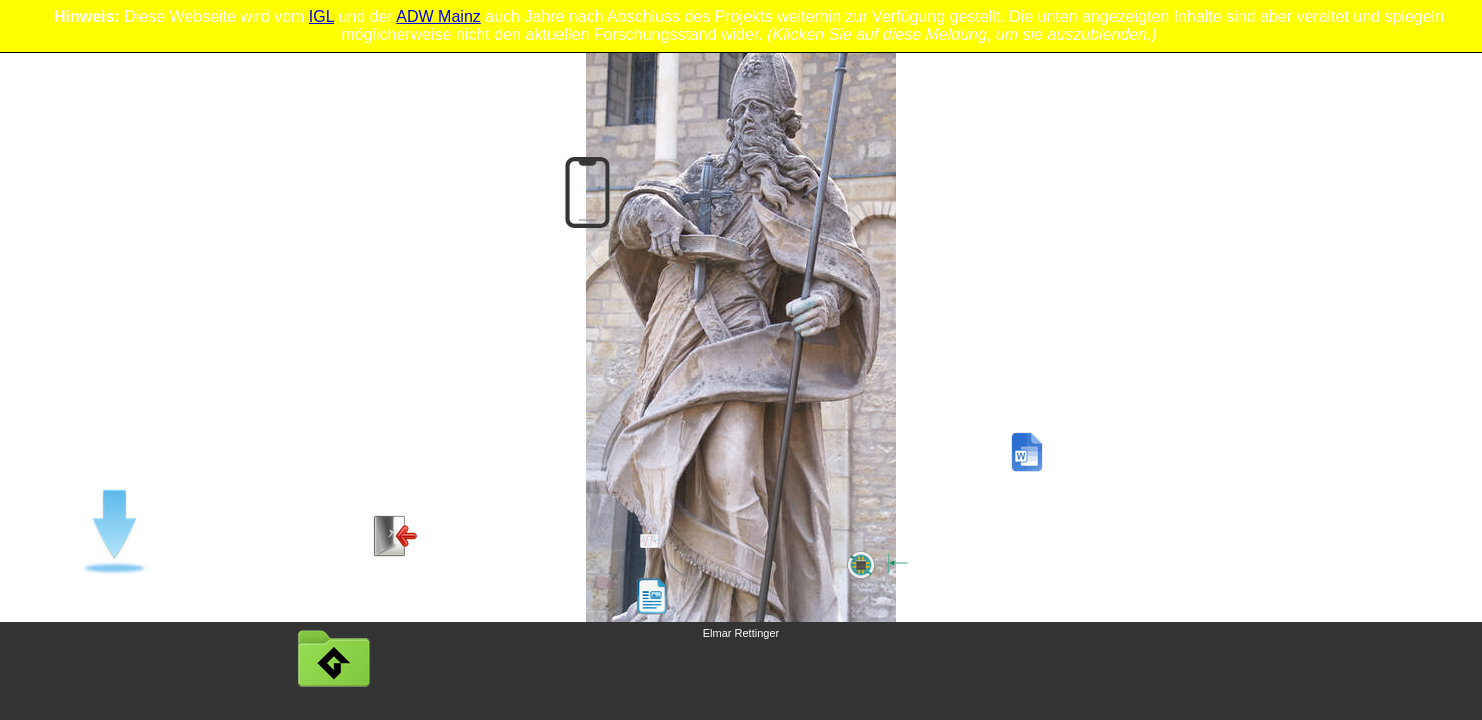 This screenshot has height=720, width=1482. I want to click on go to the first item in a list or sequence, so click(898, 563).